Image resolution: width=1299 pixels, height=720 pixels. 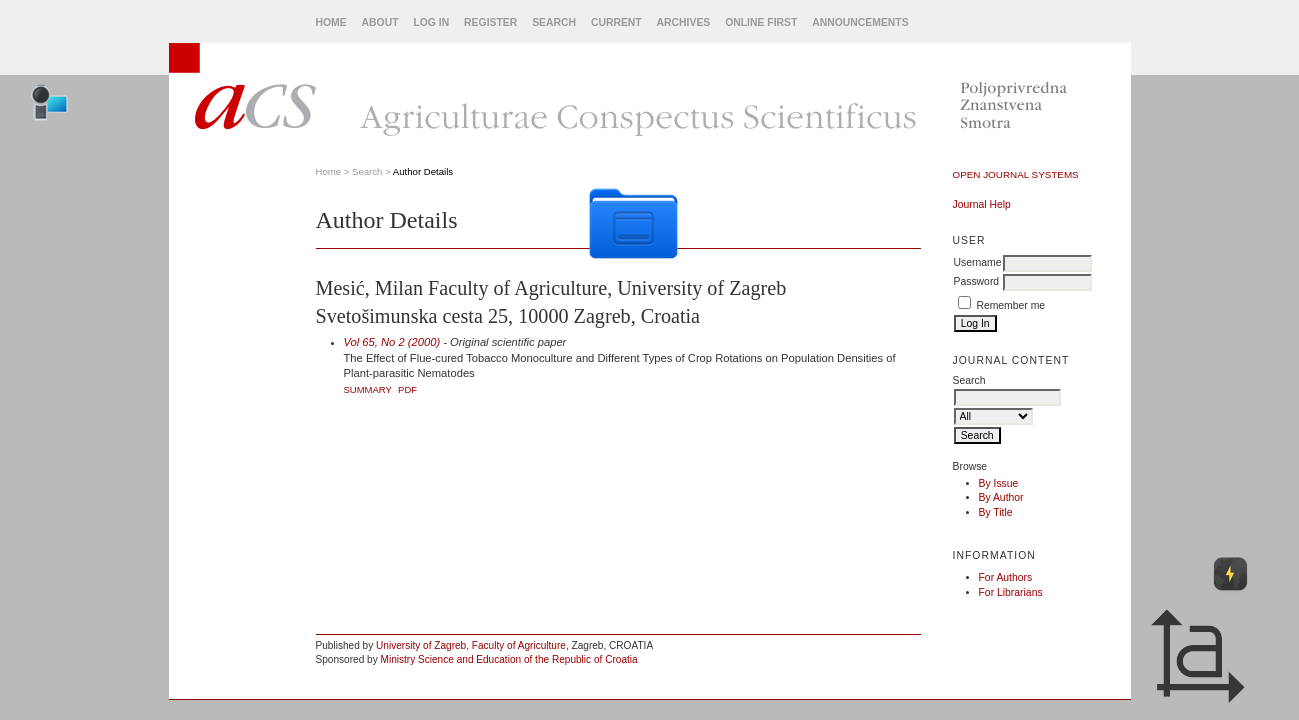 I want to click on access keyboard shortcuts settings for web browser, so click(x=1230, y=574).